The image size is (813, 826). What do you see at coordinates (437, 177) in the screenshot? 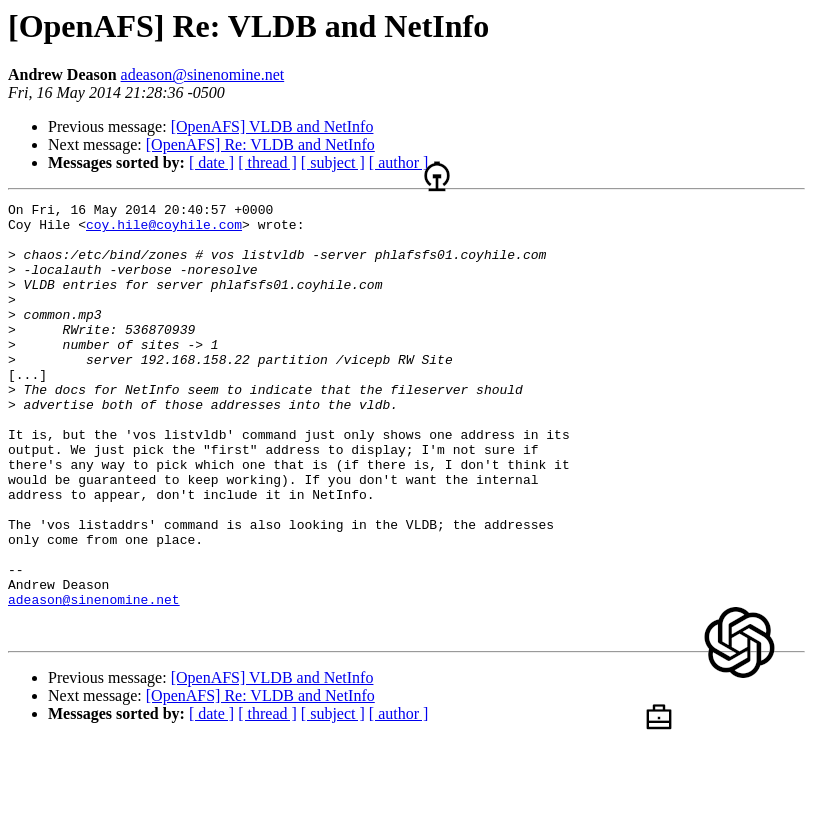
I see `china railway logo` at bounding box center [437, 177].